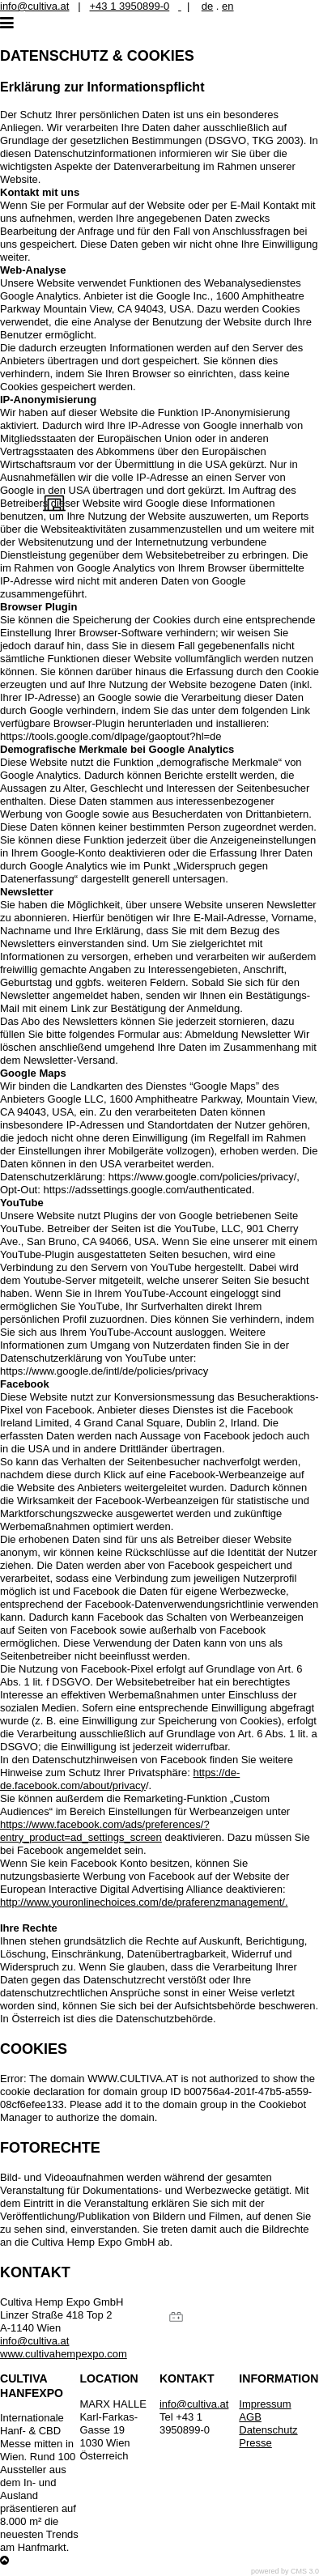 The image size is (319, 2576). I want to click on open whiteboard or presentation mode, so click(54, 504).